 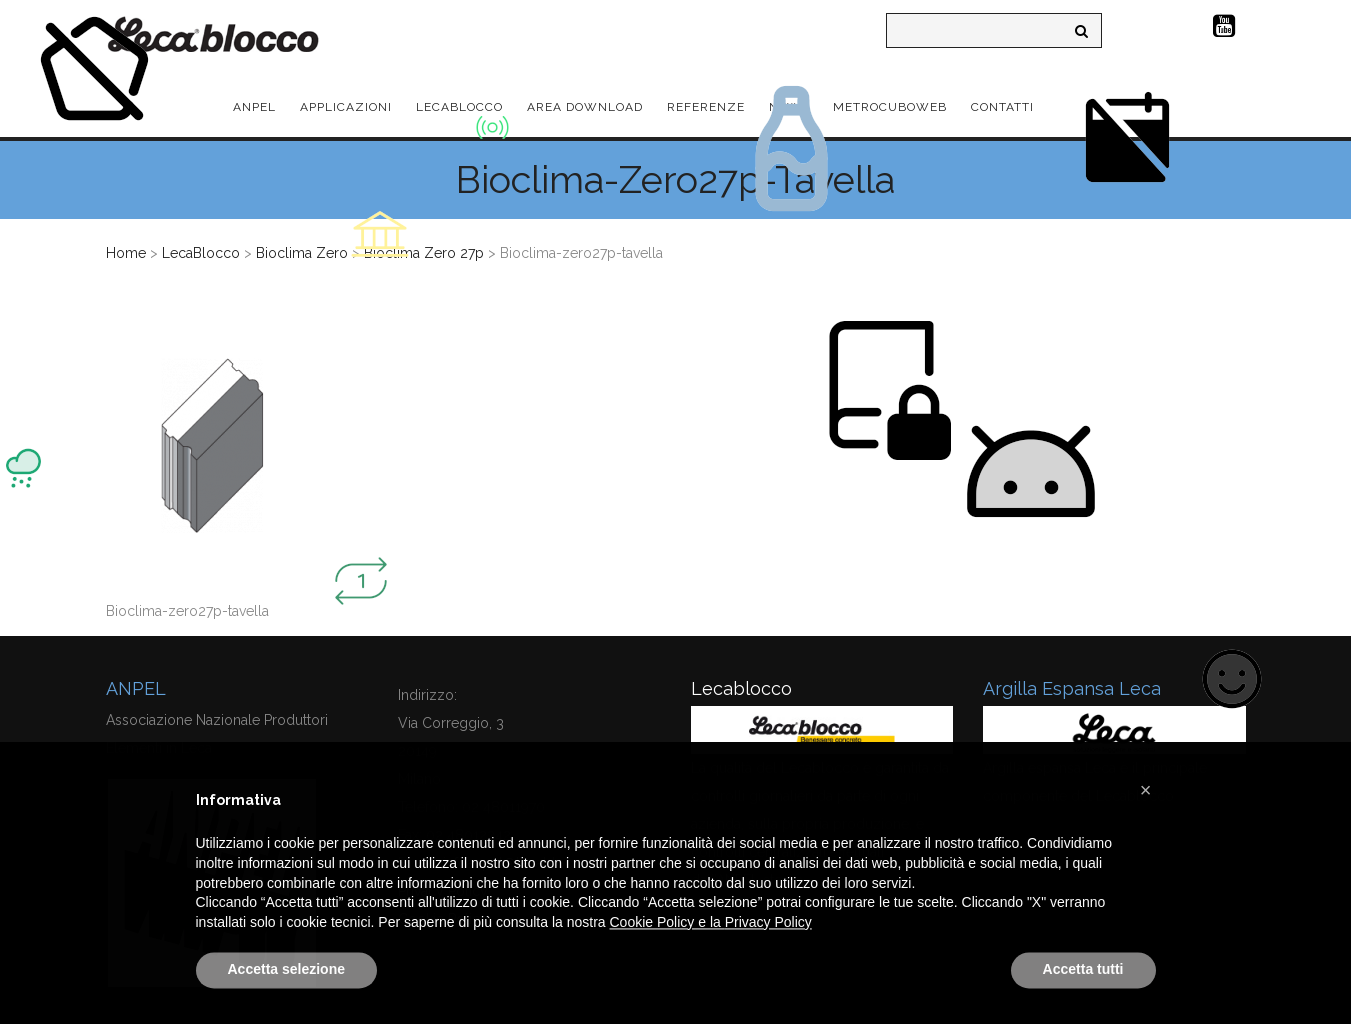 I want to click on view beverage or drink options, so click(x=791, y=151).